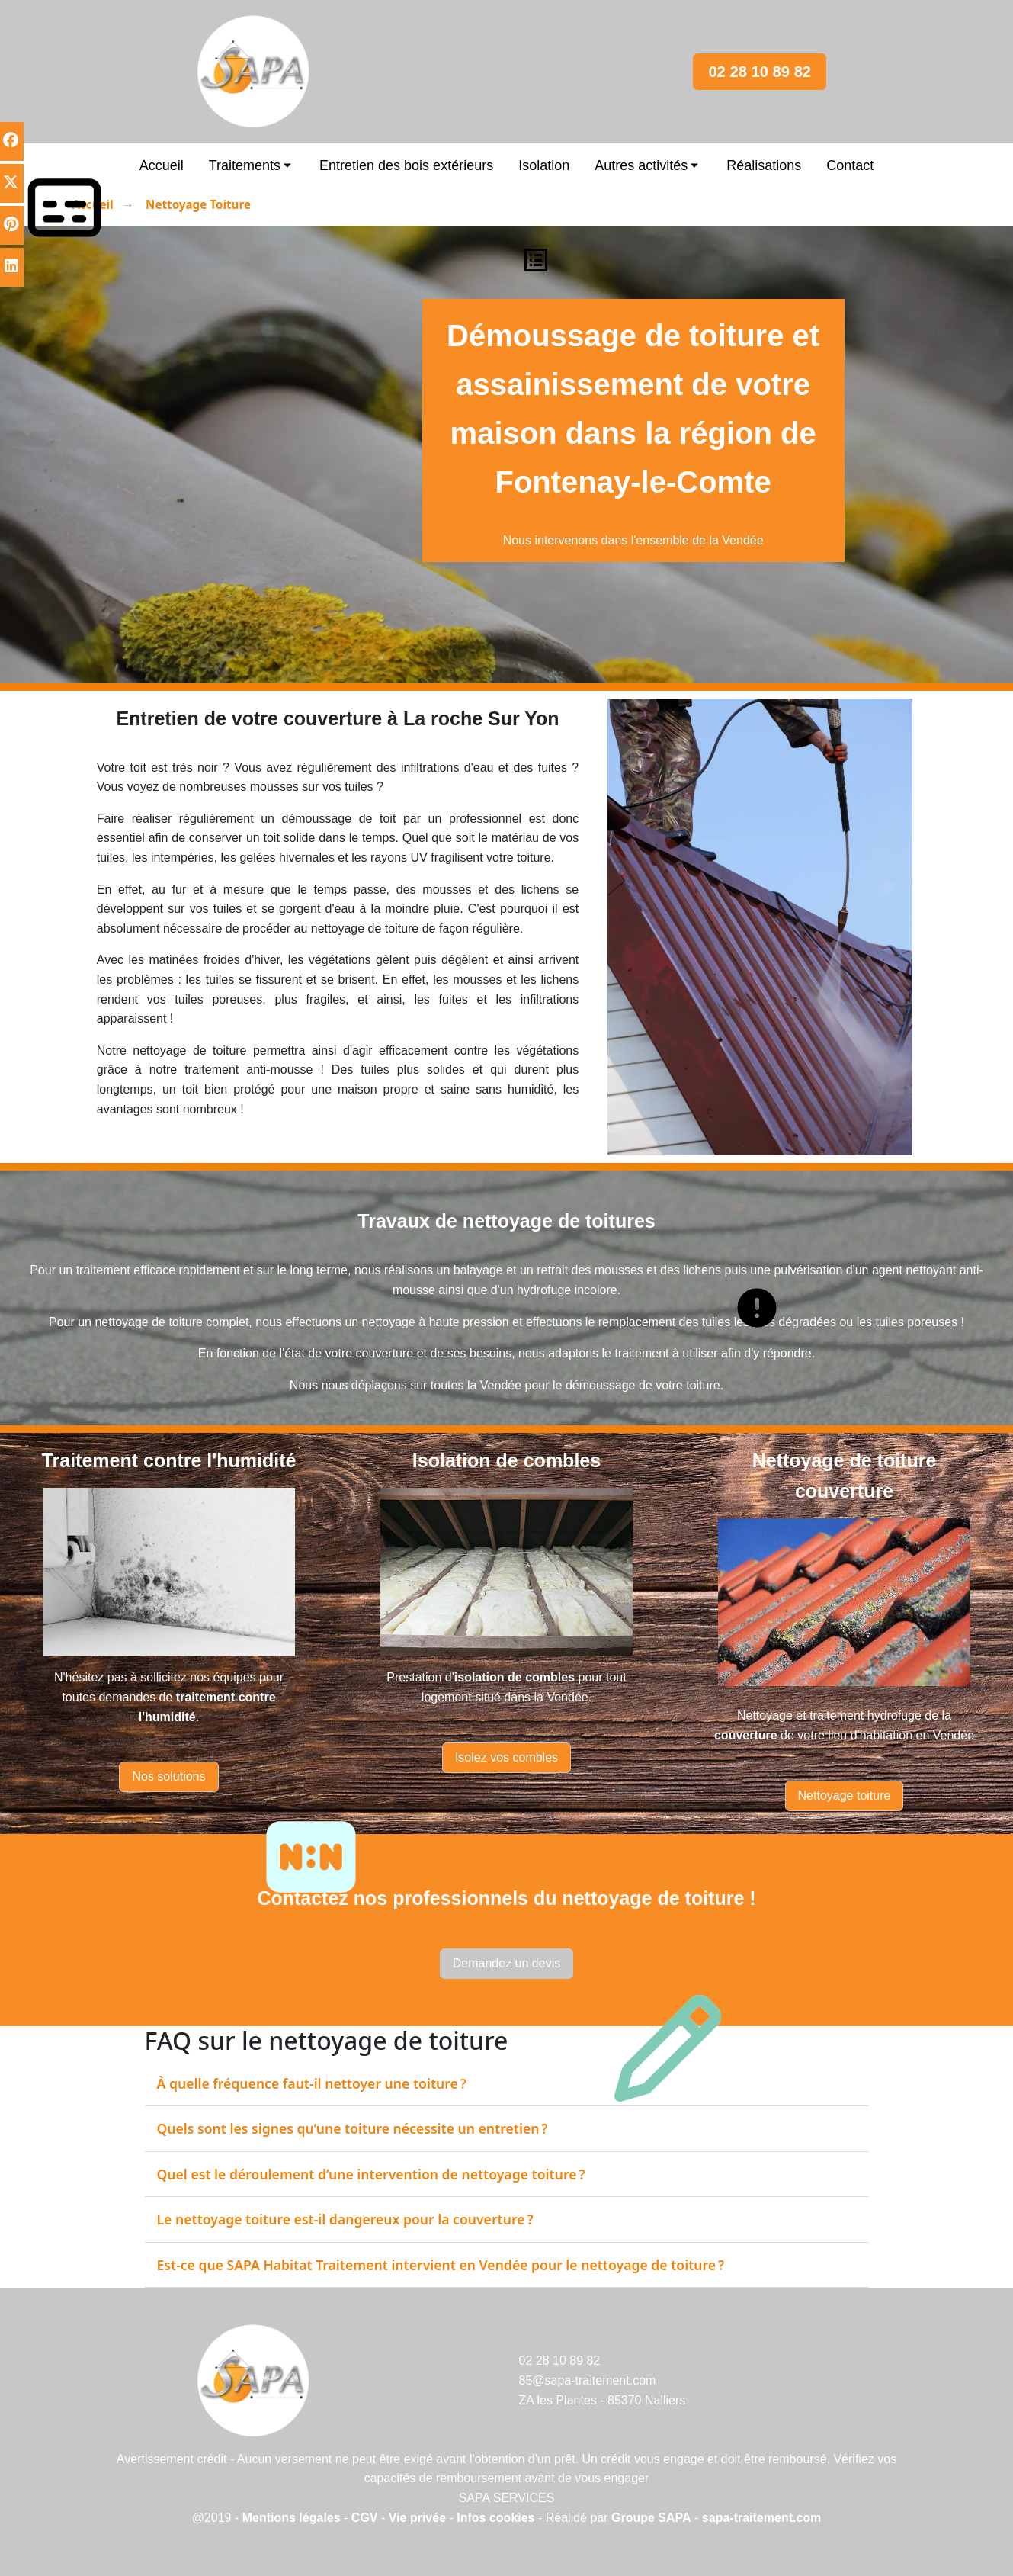 This screenshot has width=1013, height=2576. What do you see at coordinates (757, 1308) in the screenshot?
I see `indicates an error or warning state` at bounding box center [757, 1308].